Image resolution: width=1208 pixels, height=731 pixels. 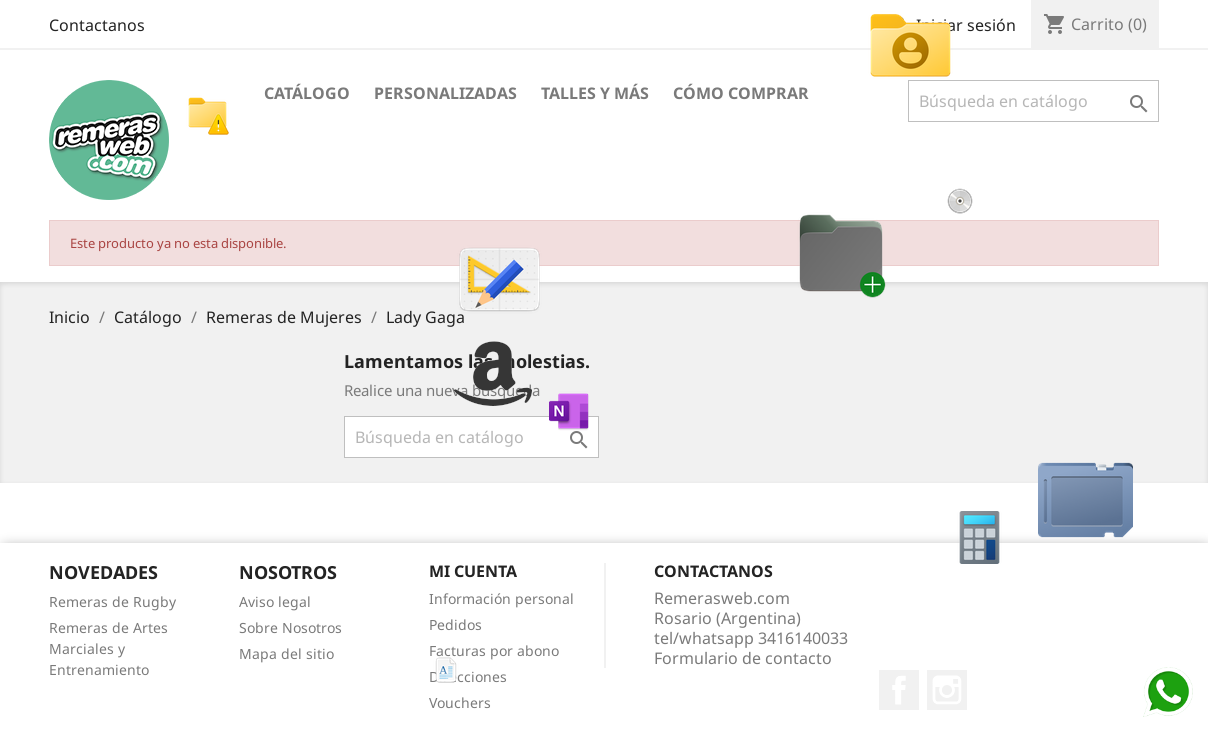 I want to click on create a new folder, so click(x=841, y=253).